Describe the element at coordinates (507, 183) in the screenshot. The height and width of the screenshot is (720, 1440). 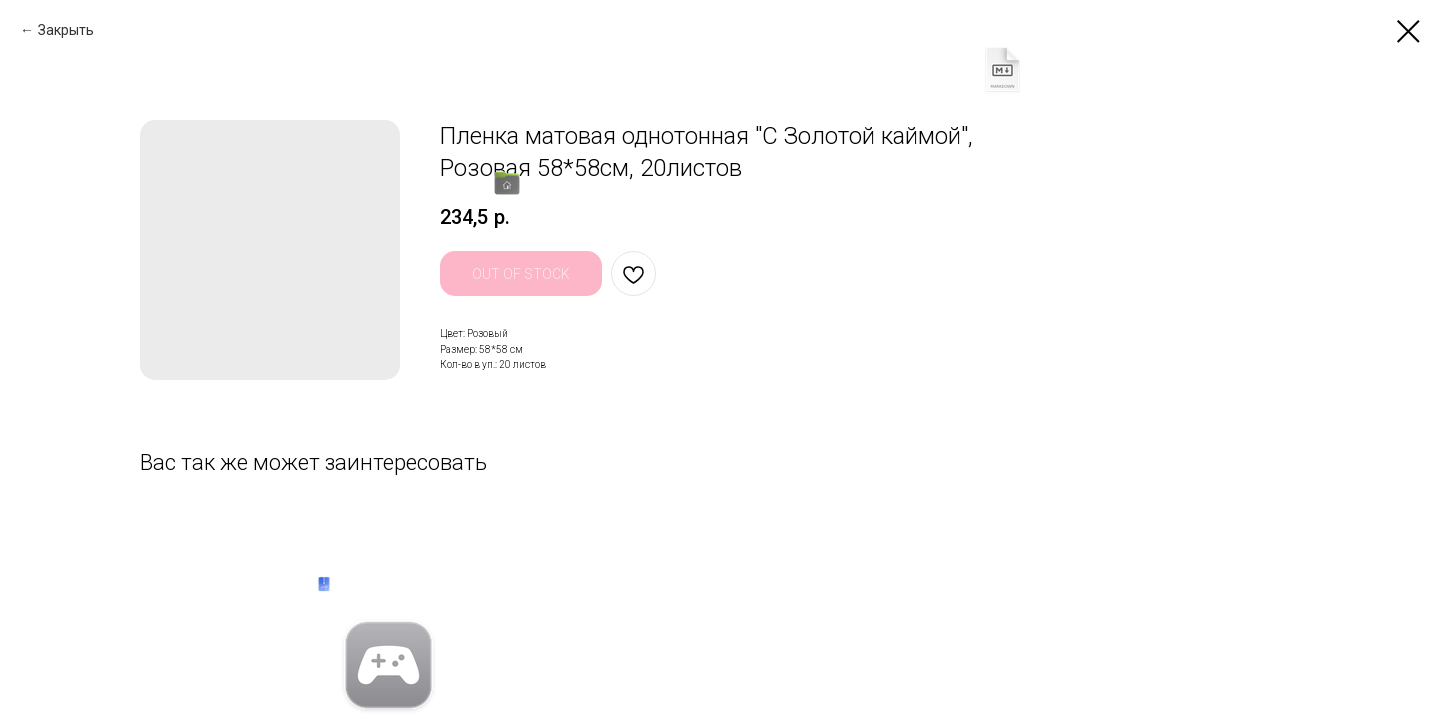
I see `access your home folder` at that location.